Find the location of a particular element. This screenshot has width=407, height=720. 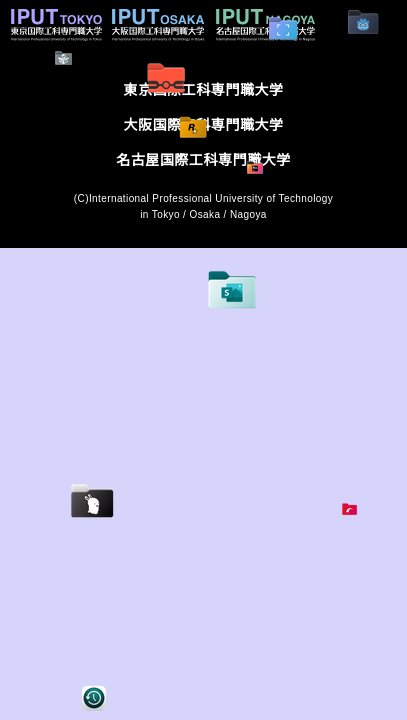

folder containing Godot game engine project files is located at coordinates (363, 23).